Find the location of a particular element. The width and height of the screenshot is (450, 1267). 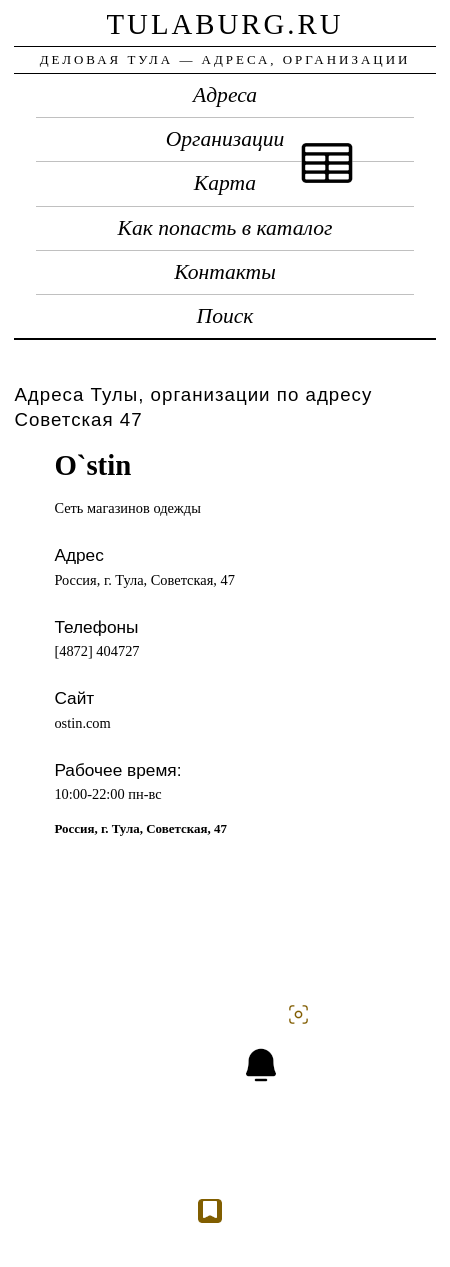

view notifications is located at coordinates (261, 1065).